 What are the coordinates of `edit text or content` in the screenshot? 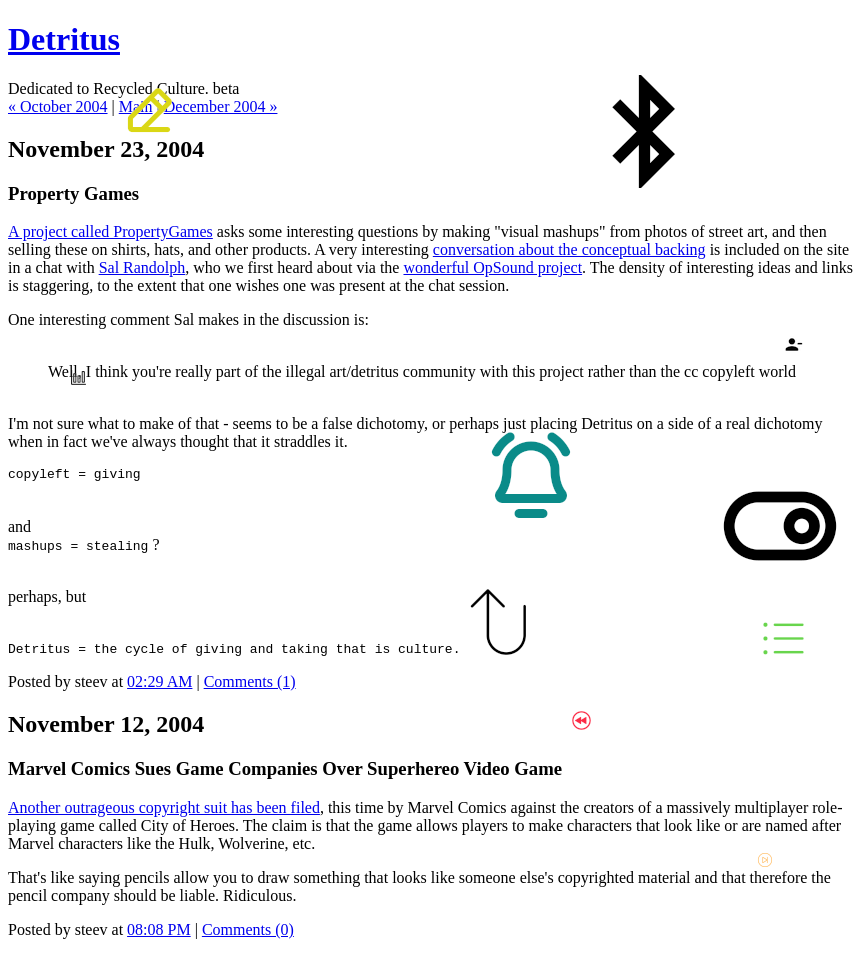 It's located at (149, 111).